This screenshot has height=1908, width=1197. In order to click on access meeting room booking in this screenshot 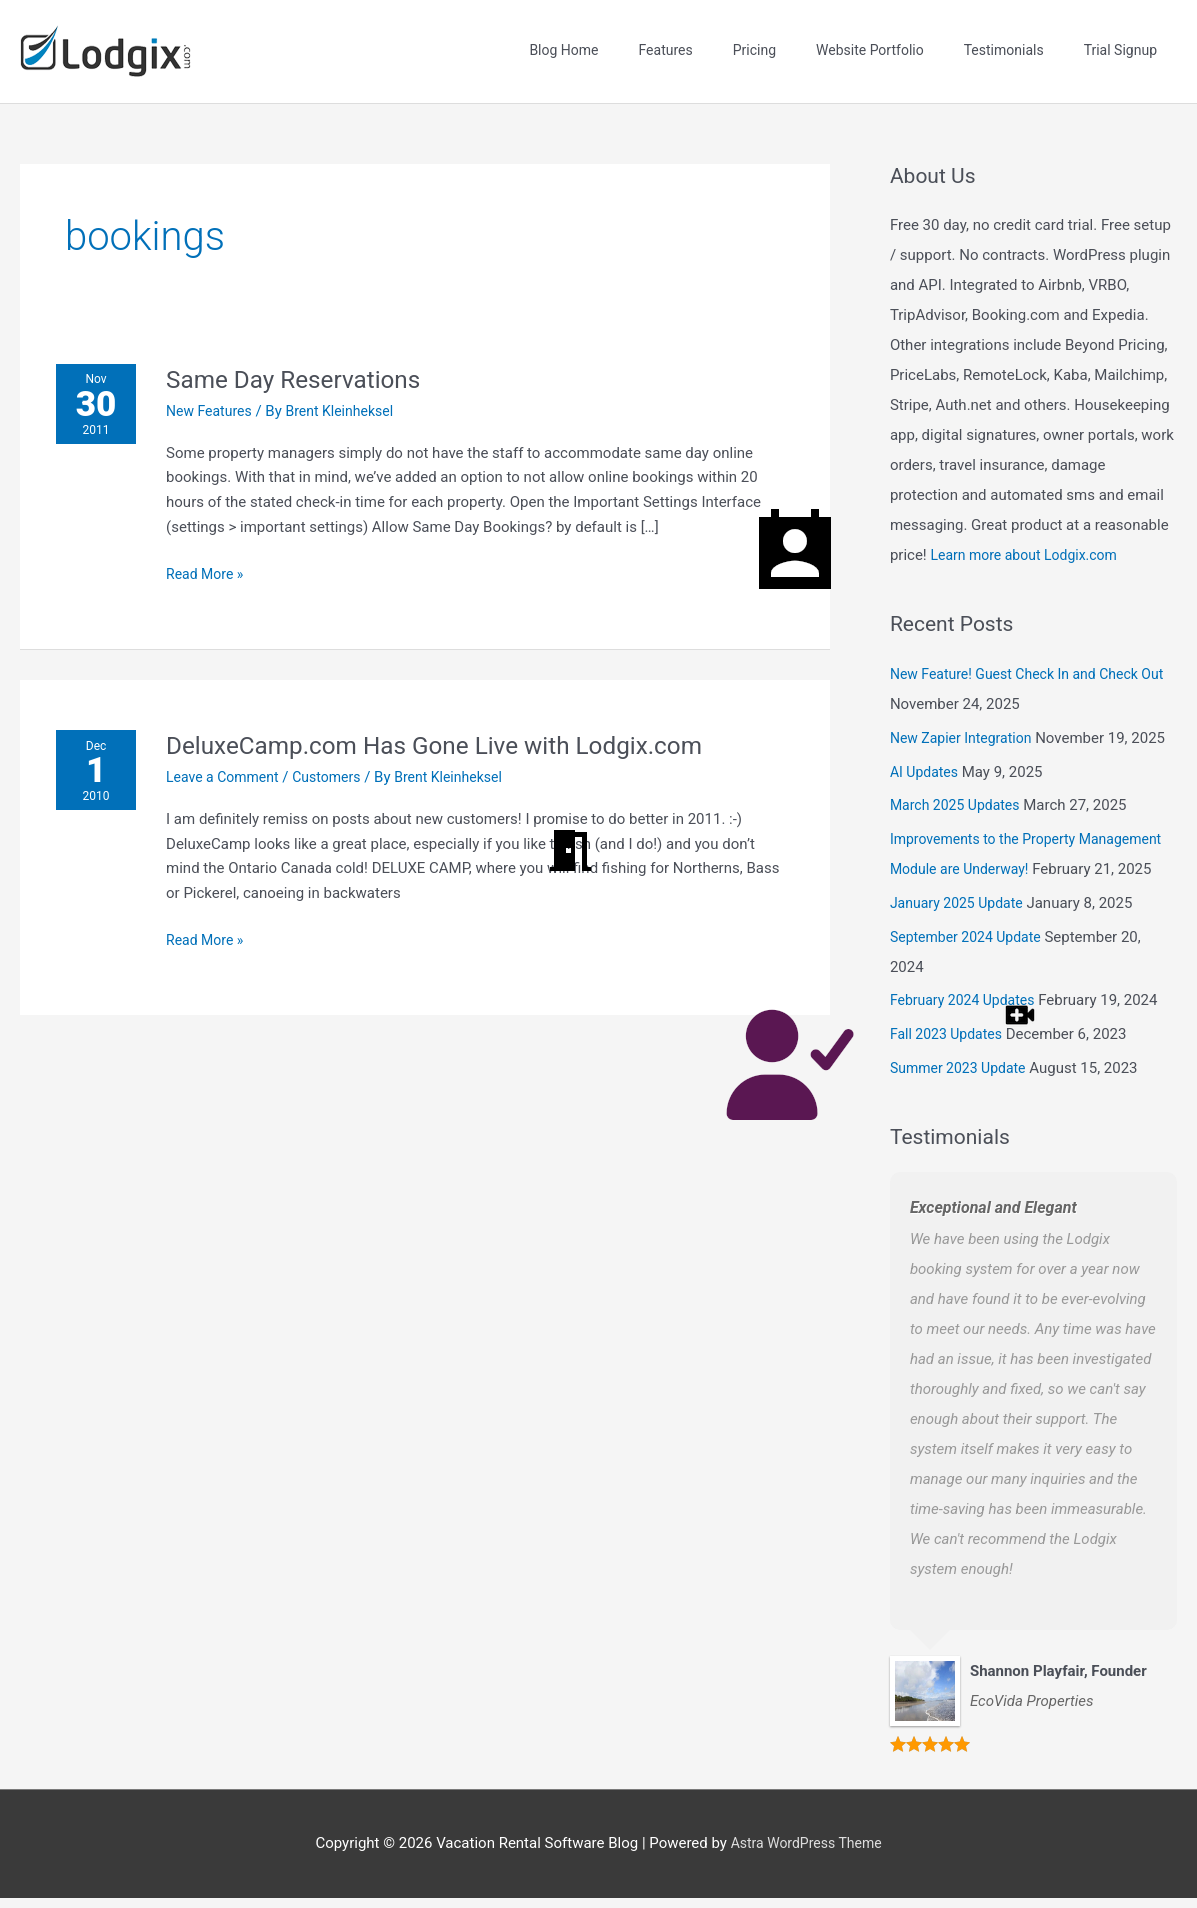, I will do `click(570, 850)`.